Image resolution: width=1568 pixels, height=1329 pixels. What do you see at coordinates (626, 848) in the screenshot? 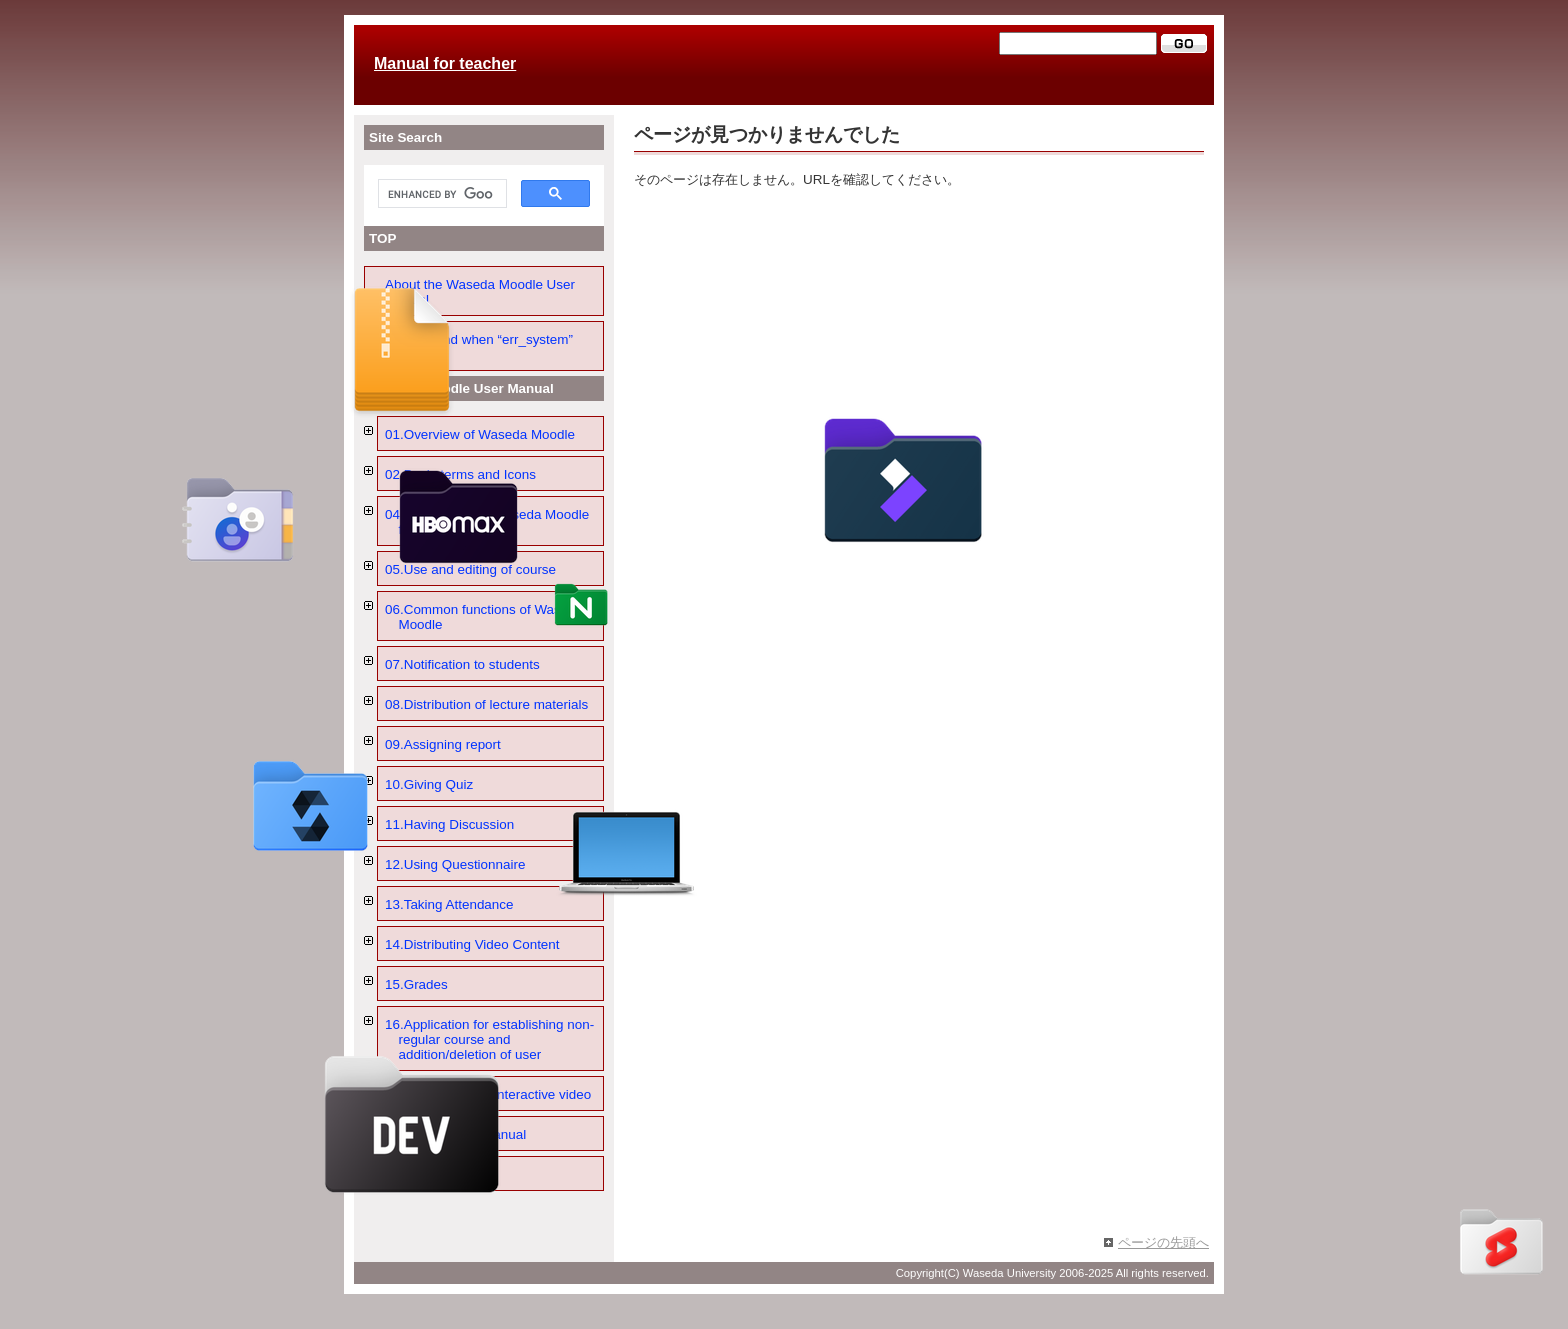
I see `represents this macbook pro device in system settings` at bounding box center [626, 848].